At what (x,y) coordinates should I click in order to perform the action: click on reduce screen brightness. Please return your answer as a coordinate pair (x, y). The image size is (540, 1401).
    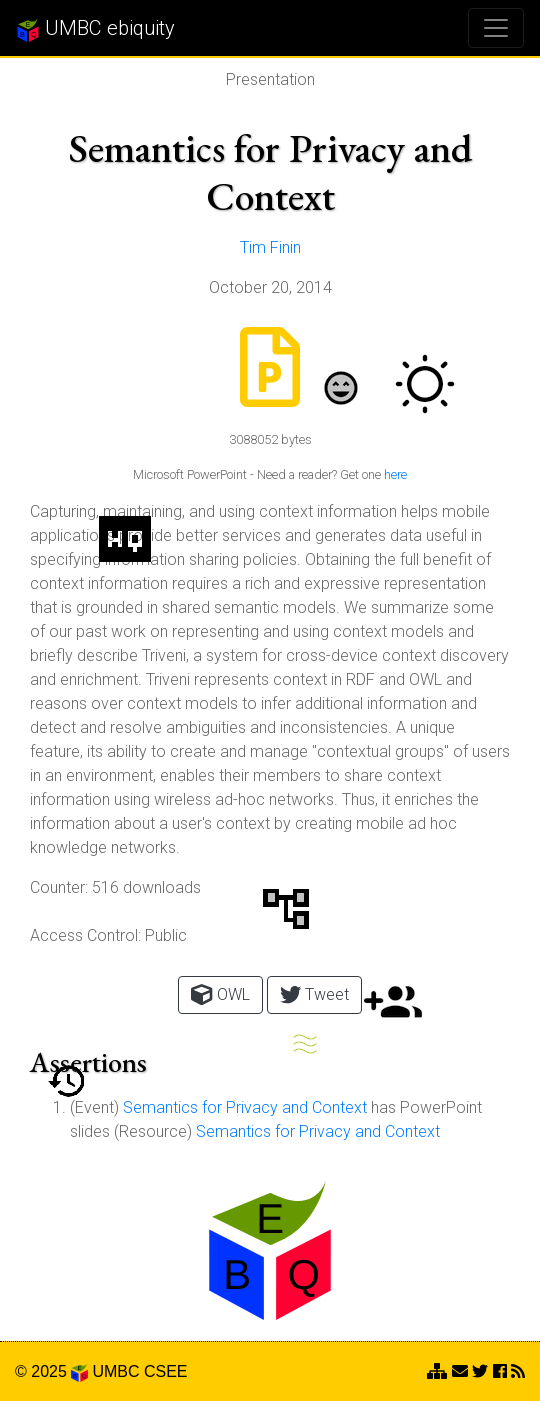
    Looking at the image, I should click on (425, 384).